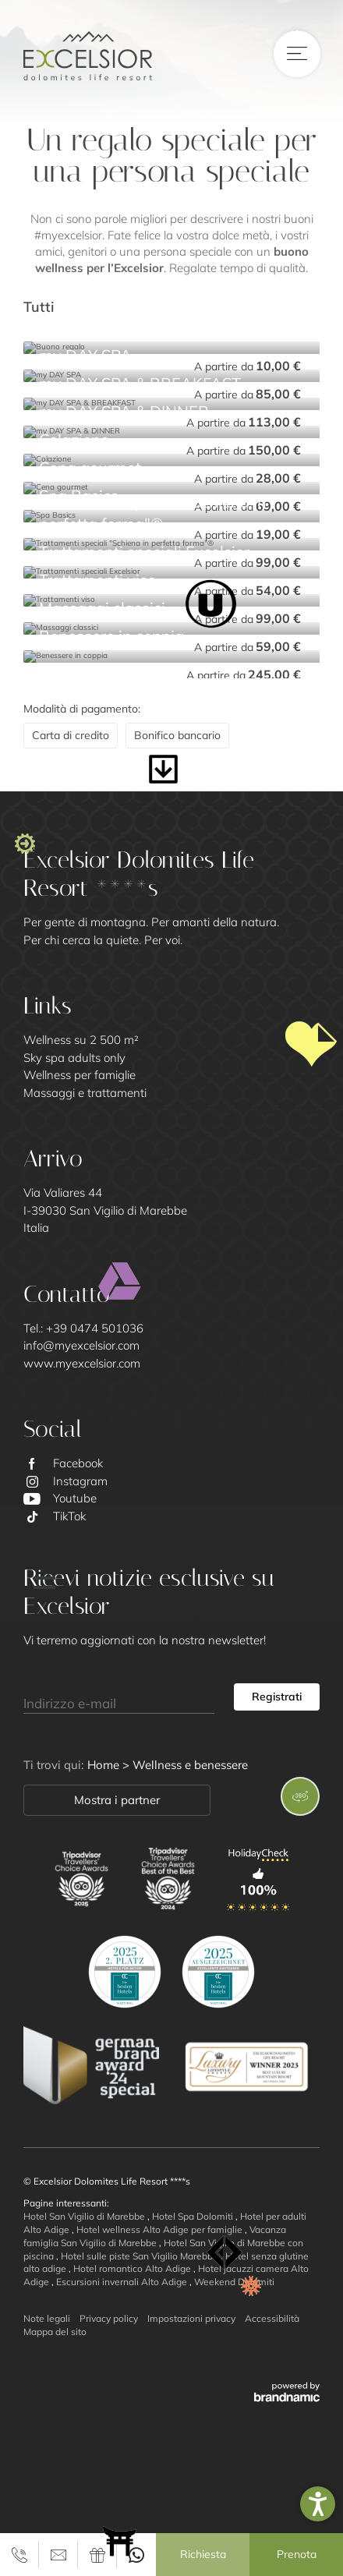 The width and height of the screenshot is (343, 2576). Describe the element at coordinates (210, 603) in the screenshot. I see `magasins u brand logo` at that location.